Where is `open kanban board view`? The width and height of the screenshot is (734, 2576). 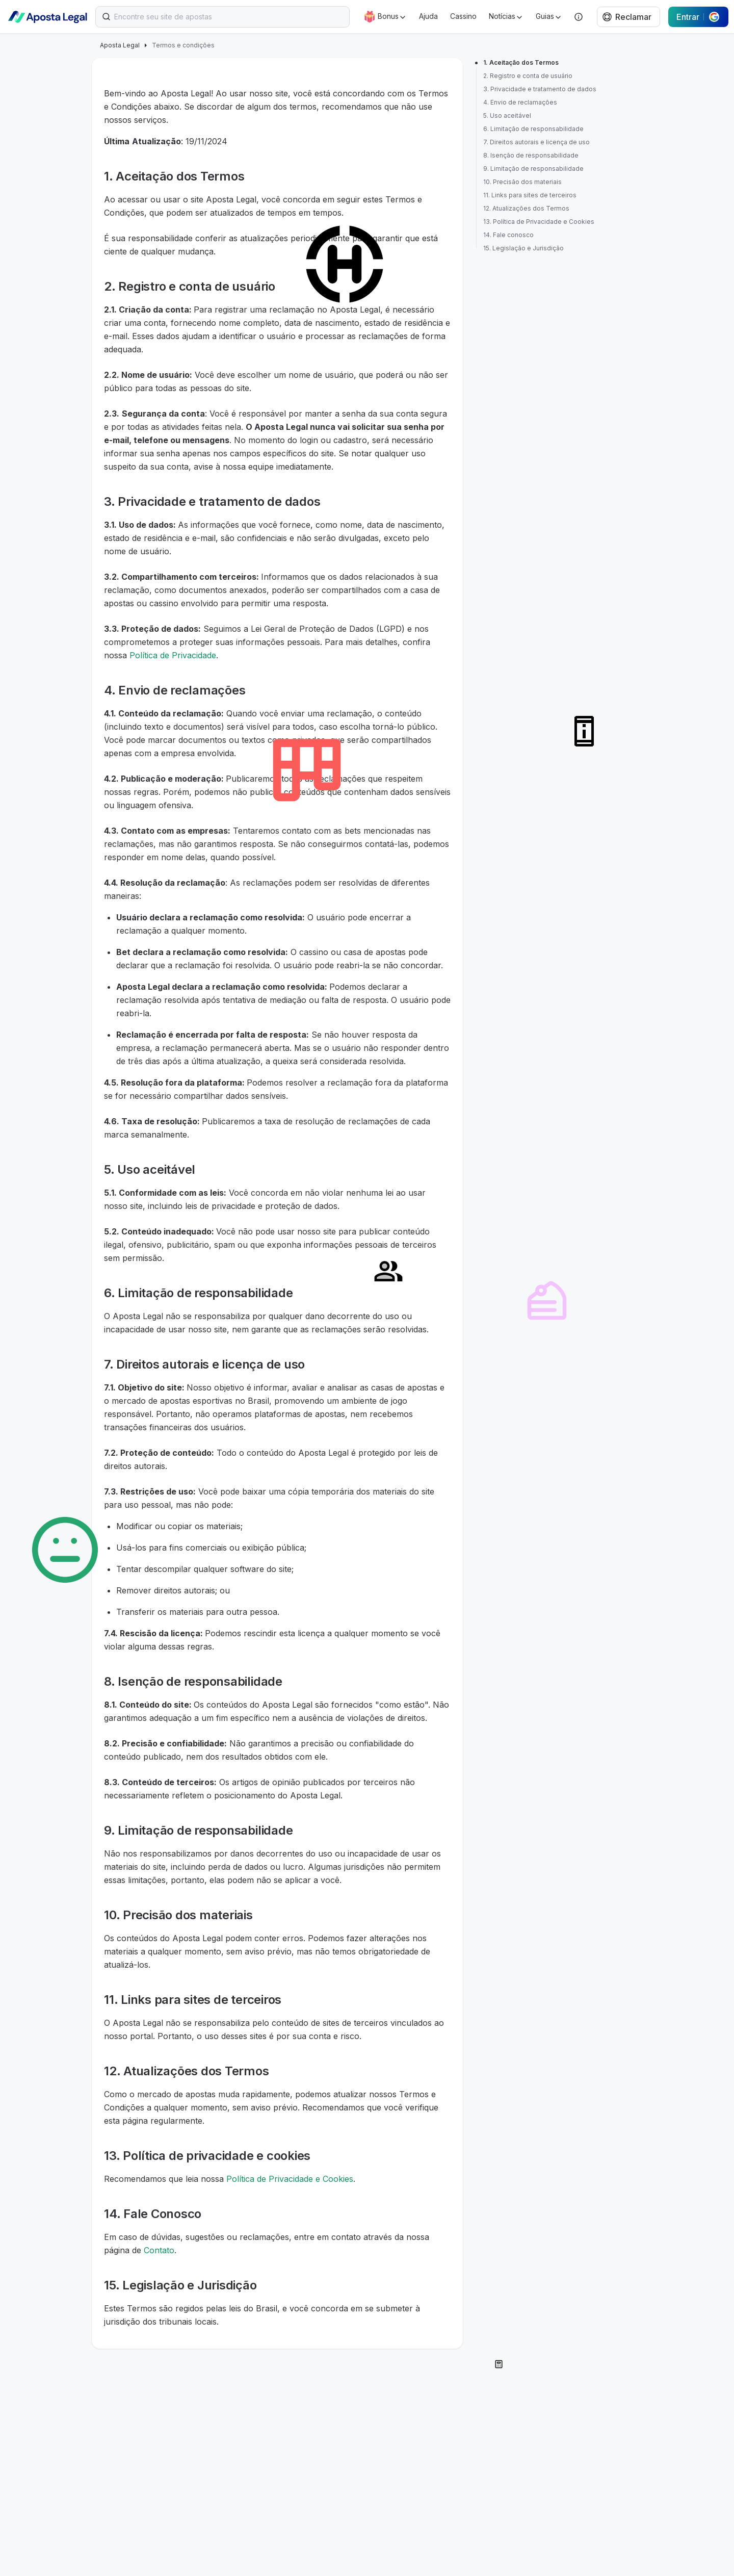 open kanban board view is located at coordinates (307, 767).